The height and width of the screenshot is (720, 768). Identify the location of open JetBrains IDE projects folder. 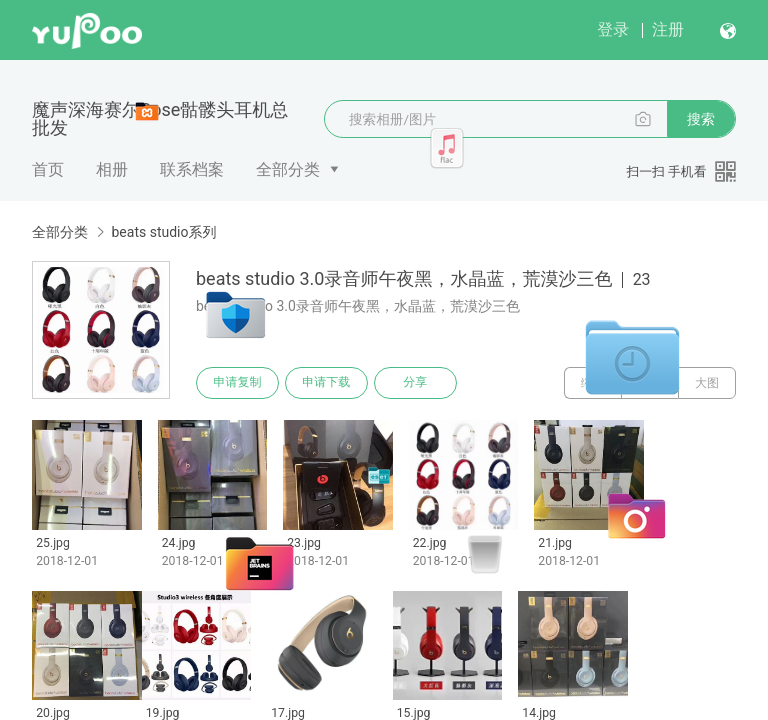
(259, 565).